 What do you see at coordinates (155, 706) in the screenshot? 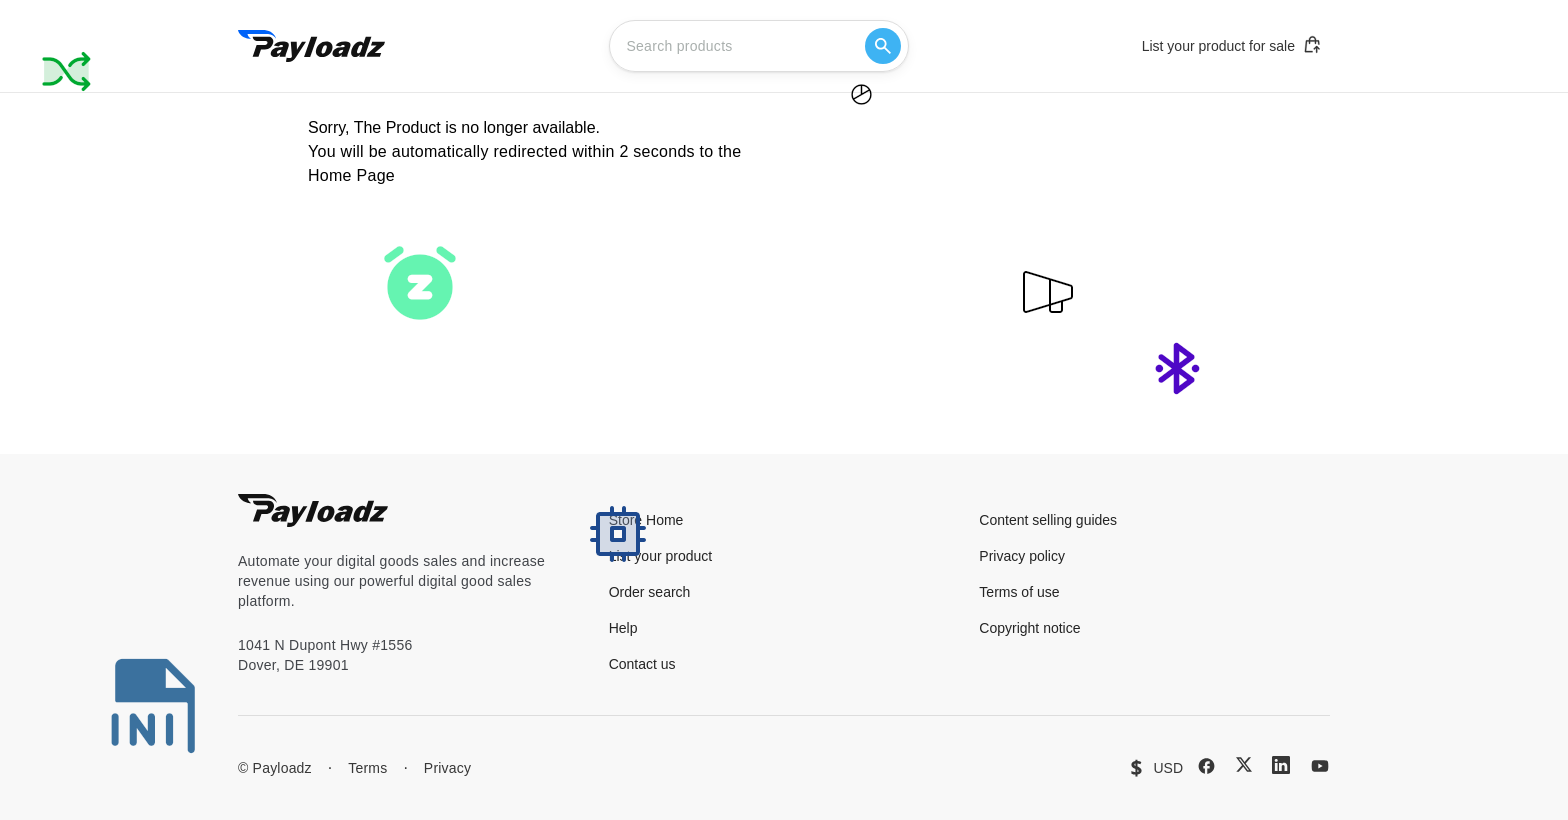
I see `view or open an INI configuration file` at bounding box center [155, 706].